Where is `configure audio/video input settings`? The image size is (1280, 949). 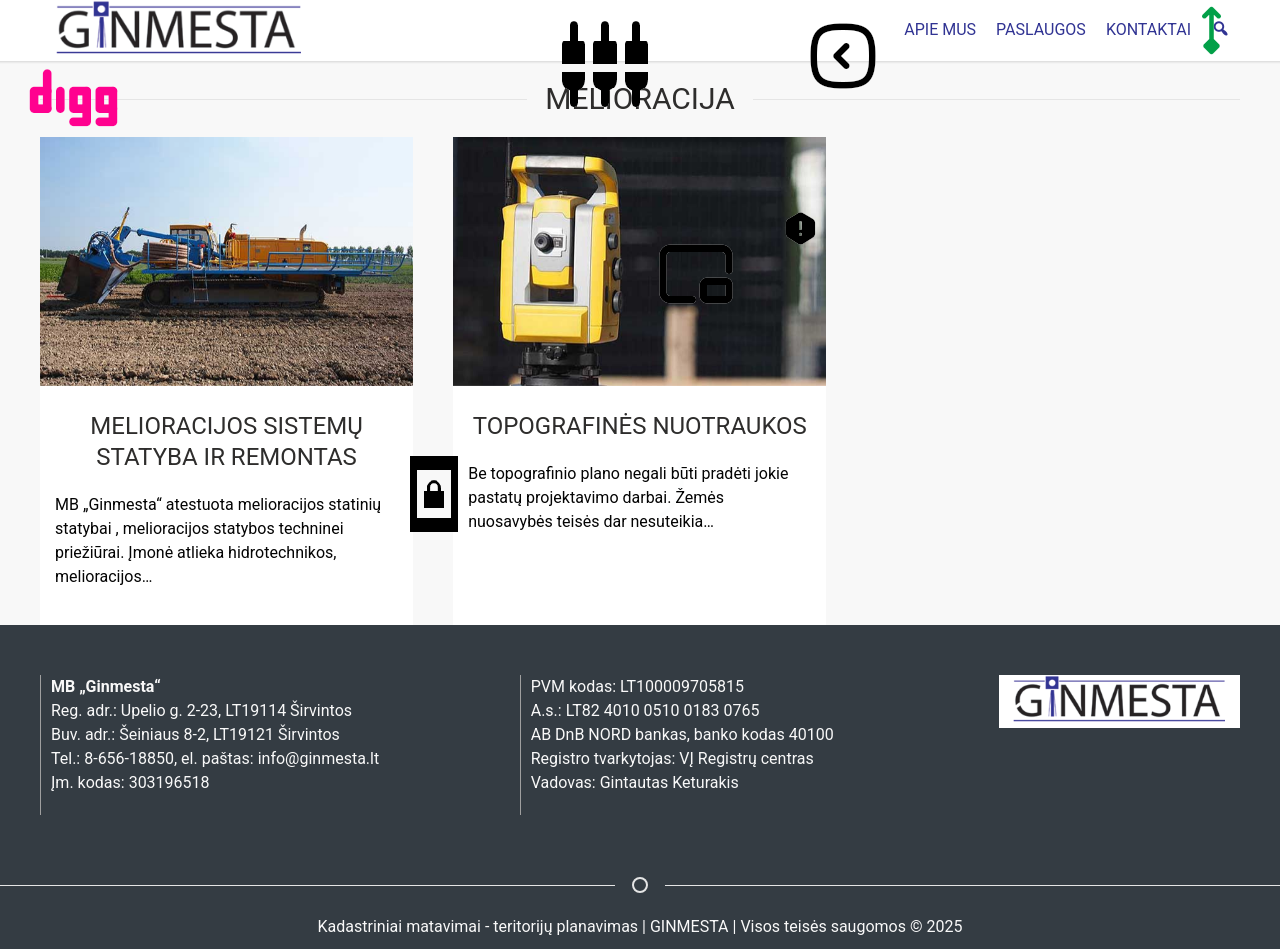 configure audio/video input settings is located at coordinates (605, 64).